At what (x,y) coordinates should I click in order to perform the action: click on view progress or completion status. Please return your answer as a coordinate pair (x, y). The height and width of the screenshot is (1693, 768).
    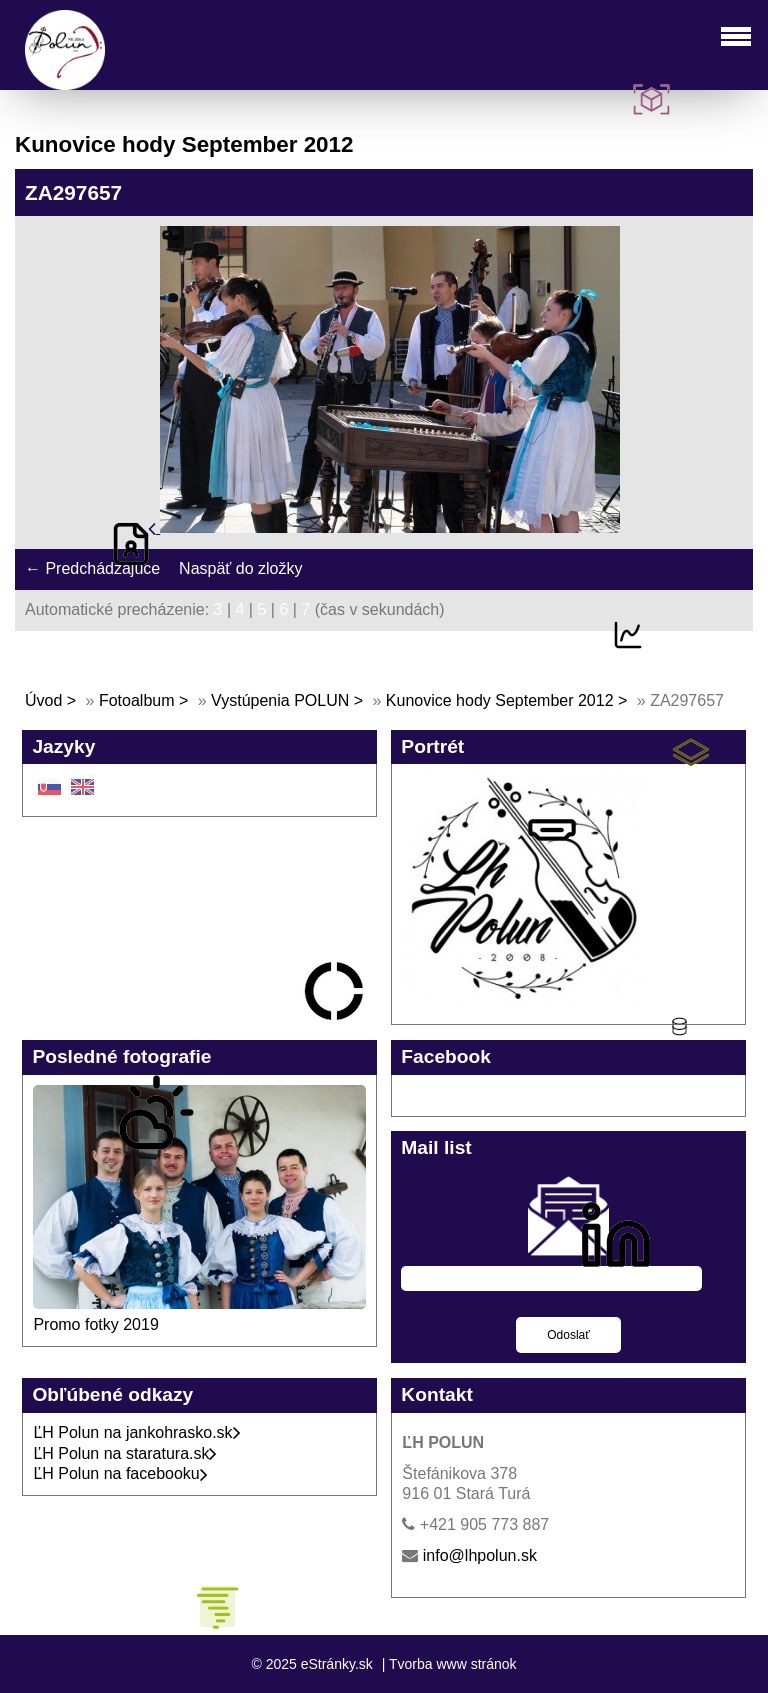
    Looking at the image, I should click on (334, 991).